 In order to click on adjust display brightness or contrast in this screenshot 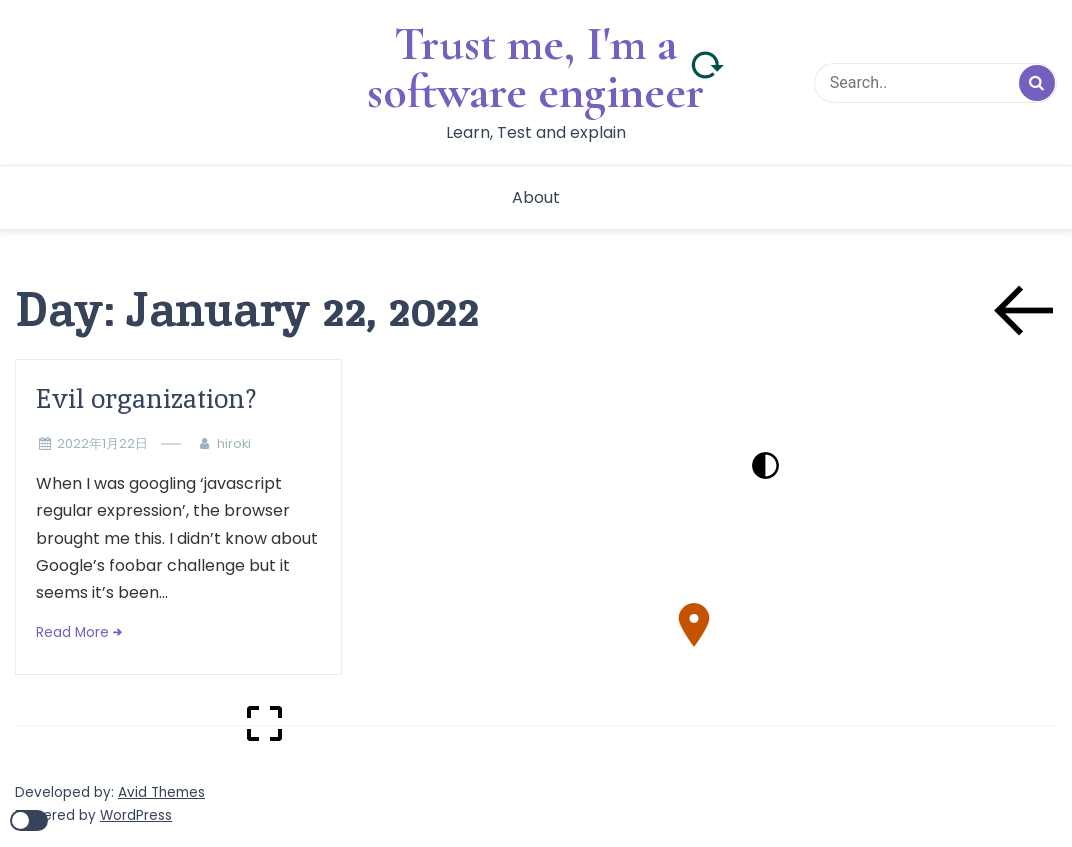, I will do `click(765, 465)`.